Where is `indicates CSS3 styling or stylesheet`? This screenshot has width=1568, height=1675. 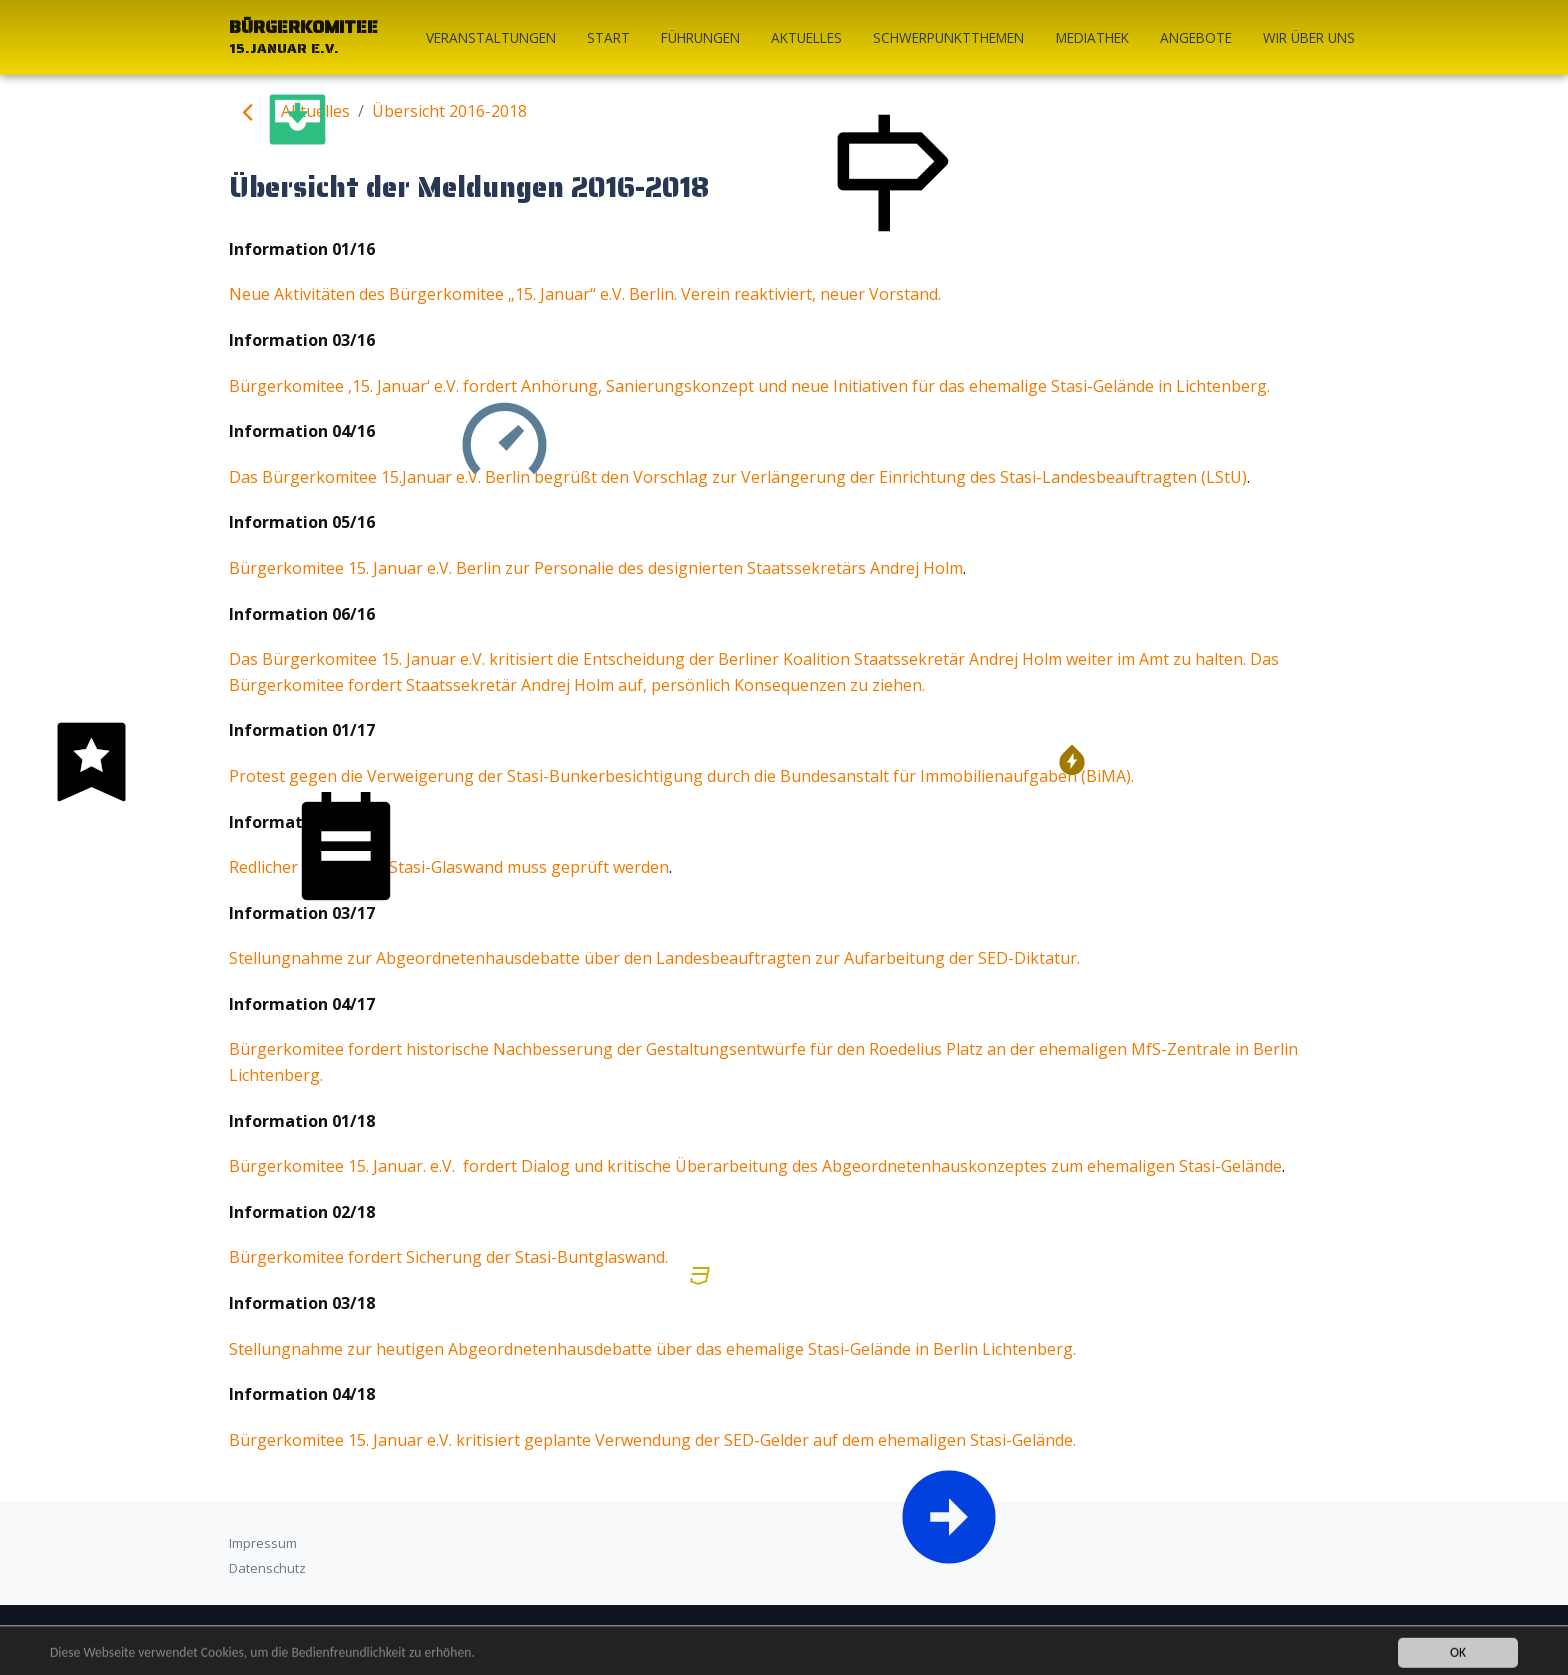
indicates CSS3 styling or stylesheet is located at coordinates (700, 1276).